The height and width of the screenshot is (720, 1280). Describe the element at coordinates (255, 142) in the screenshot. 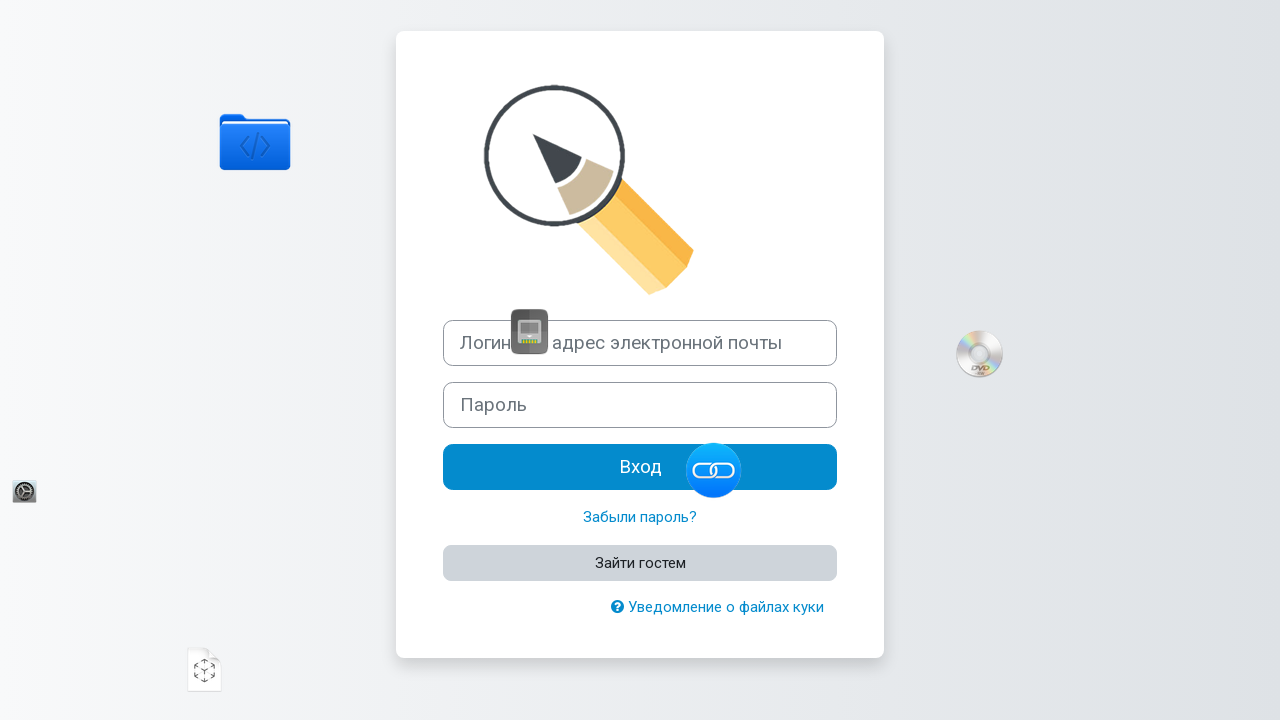

I see `open folder containing code or development files` at that location.